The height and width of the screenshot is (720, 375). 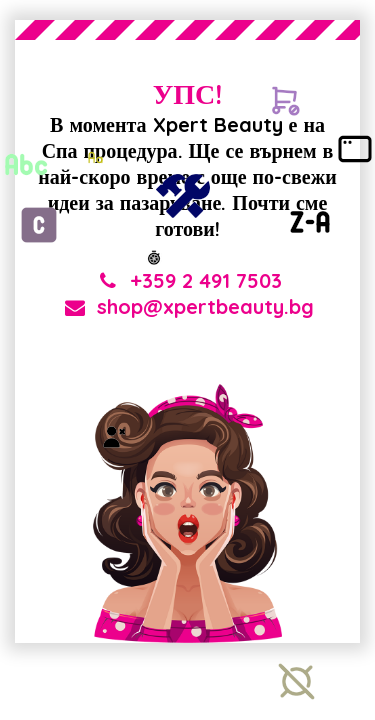 I want to click on change text case formatting, so click(x=95, y=157).